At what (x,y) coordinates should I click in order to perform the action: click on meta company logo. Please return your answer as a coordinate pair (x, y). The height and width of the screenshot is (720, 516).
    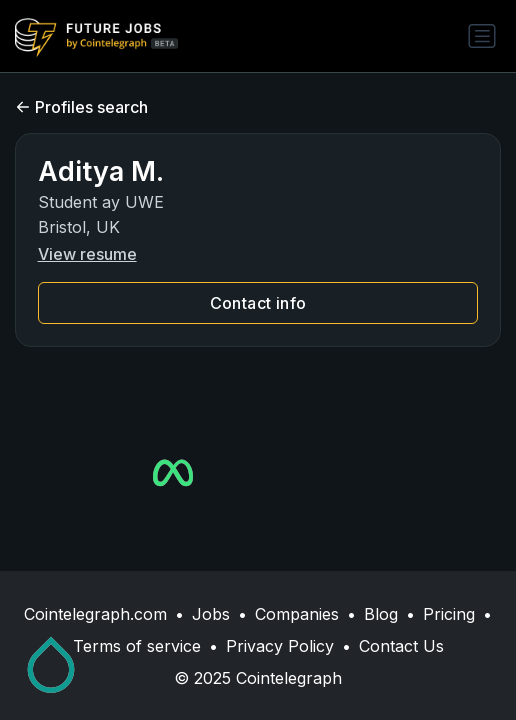
    Looking at the image, I should click on (173, 473).